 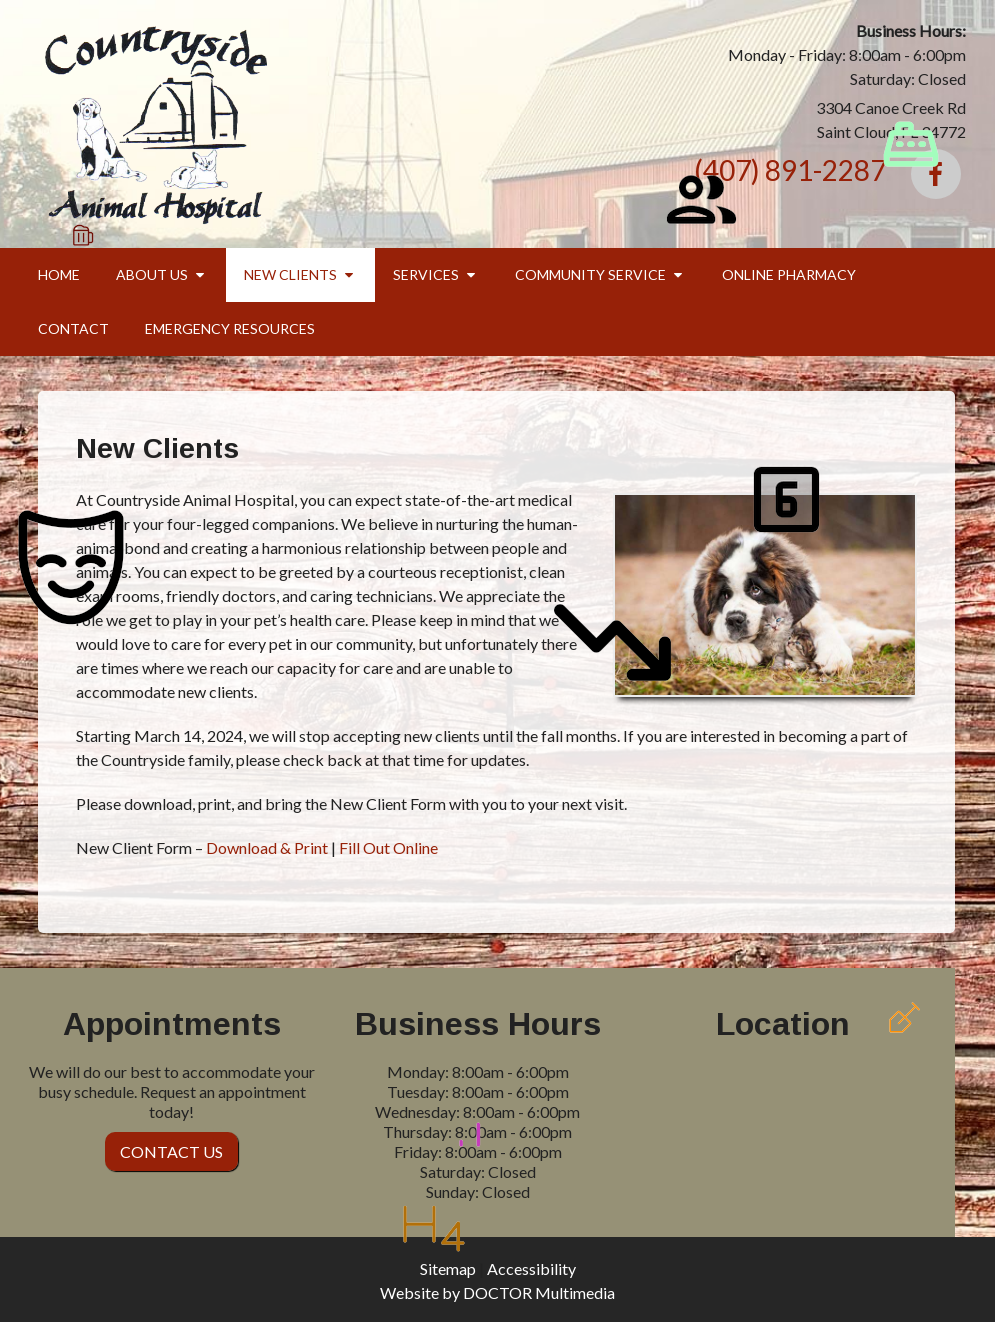 What do you see at coordinates (701, 199) in the screenshot?
I see `view contacts or people list` at bounding box center [701, 199].